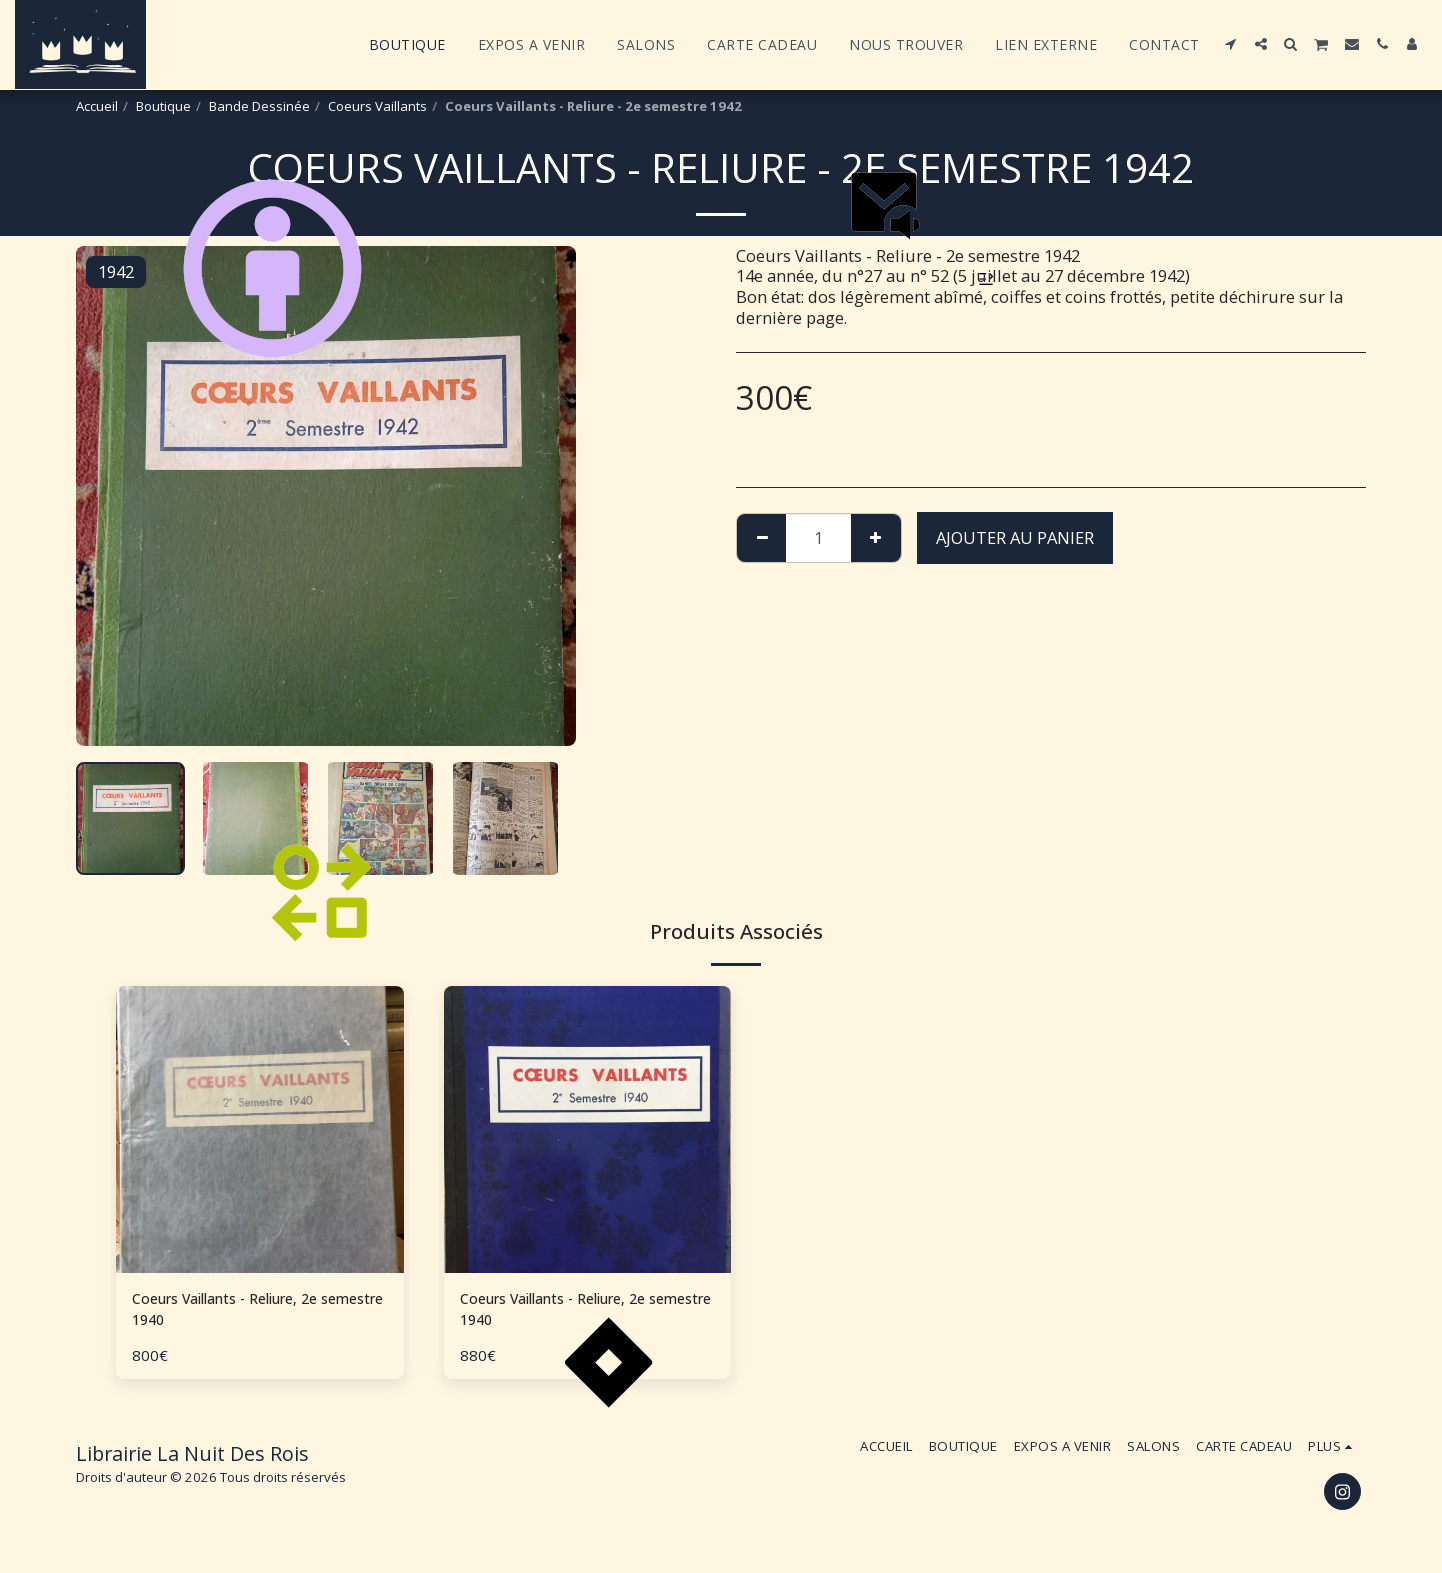  What do you see at coordinates (321, 892) in the screenshot?
I see `swap or exchange between two items` at bounding box center [321, 892].